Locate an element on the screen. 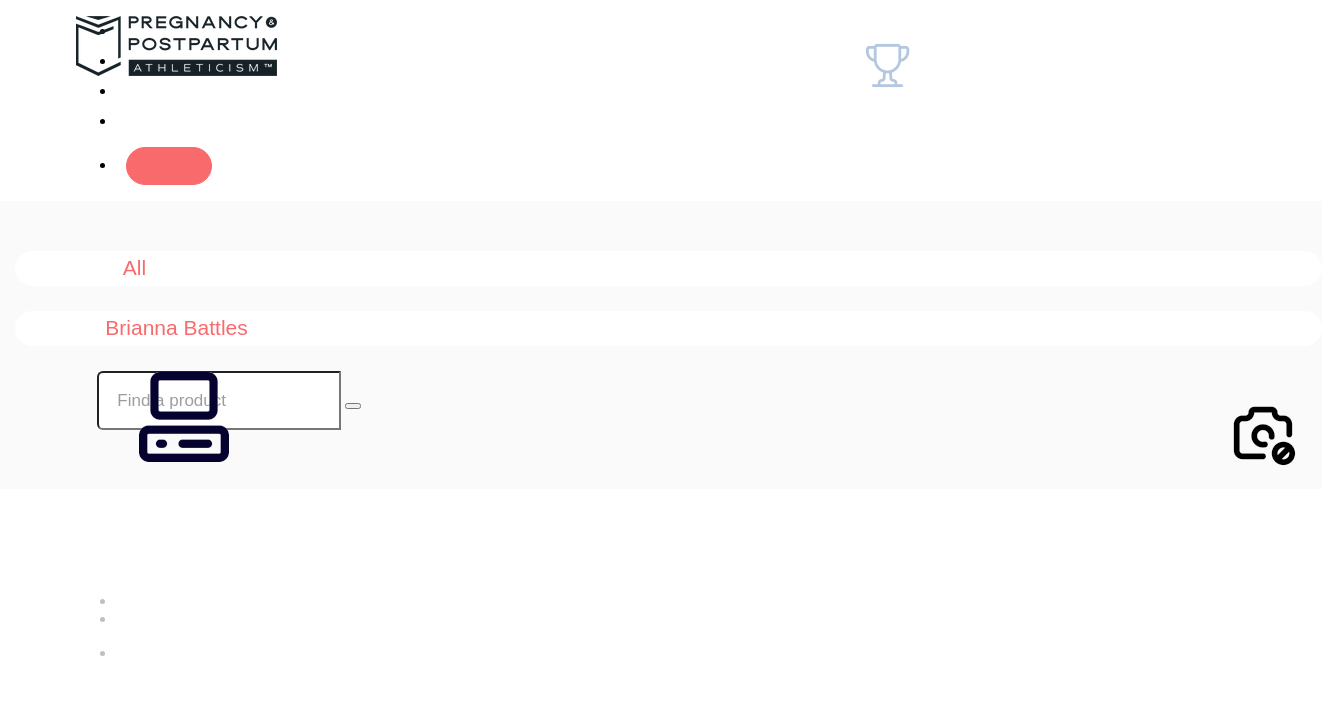 This screenshot has height=720, width=1322. view achievements or awards is located at coordinates (887, 65).